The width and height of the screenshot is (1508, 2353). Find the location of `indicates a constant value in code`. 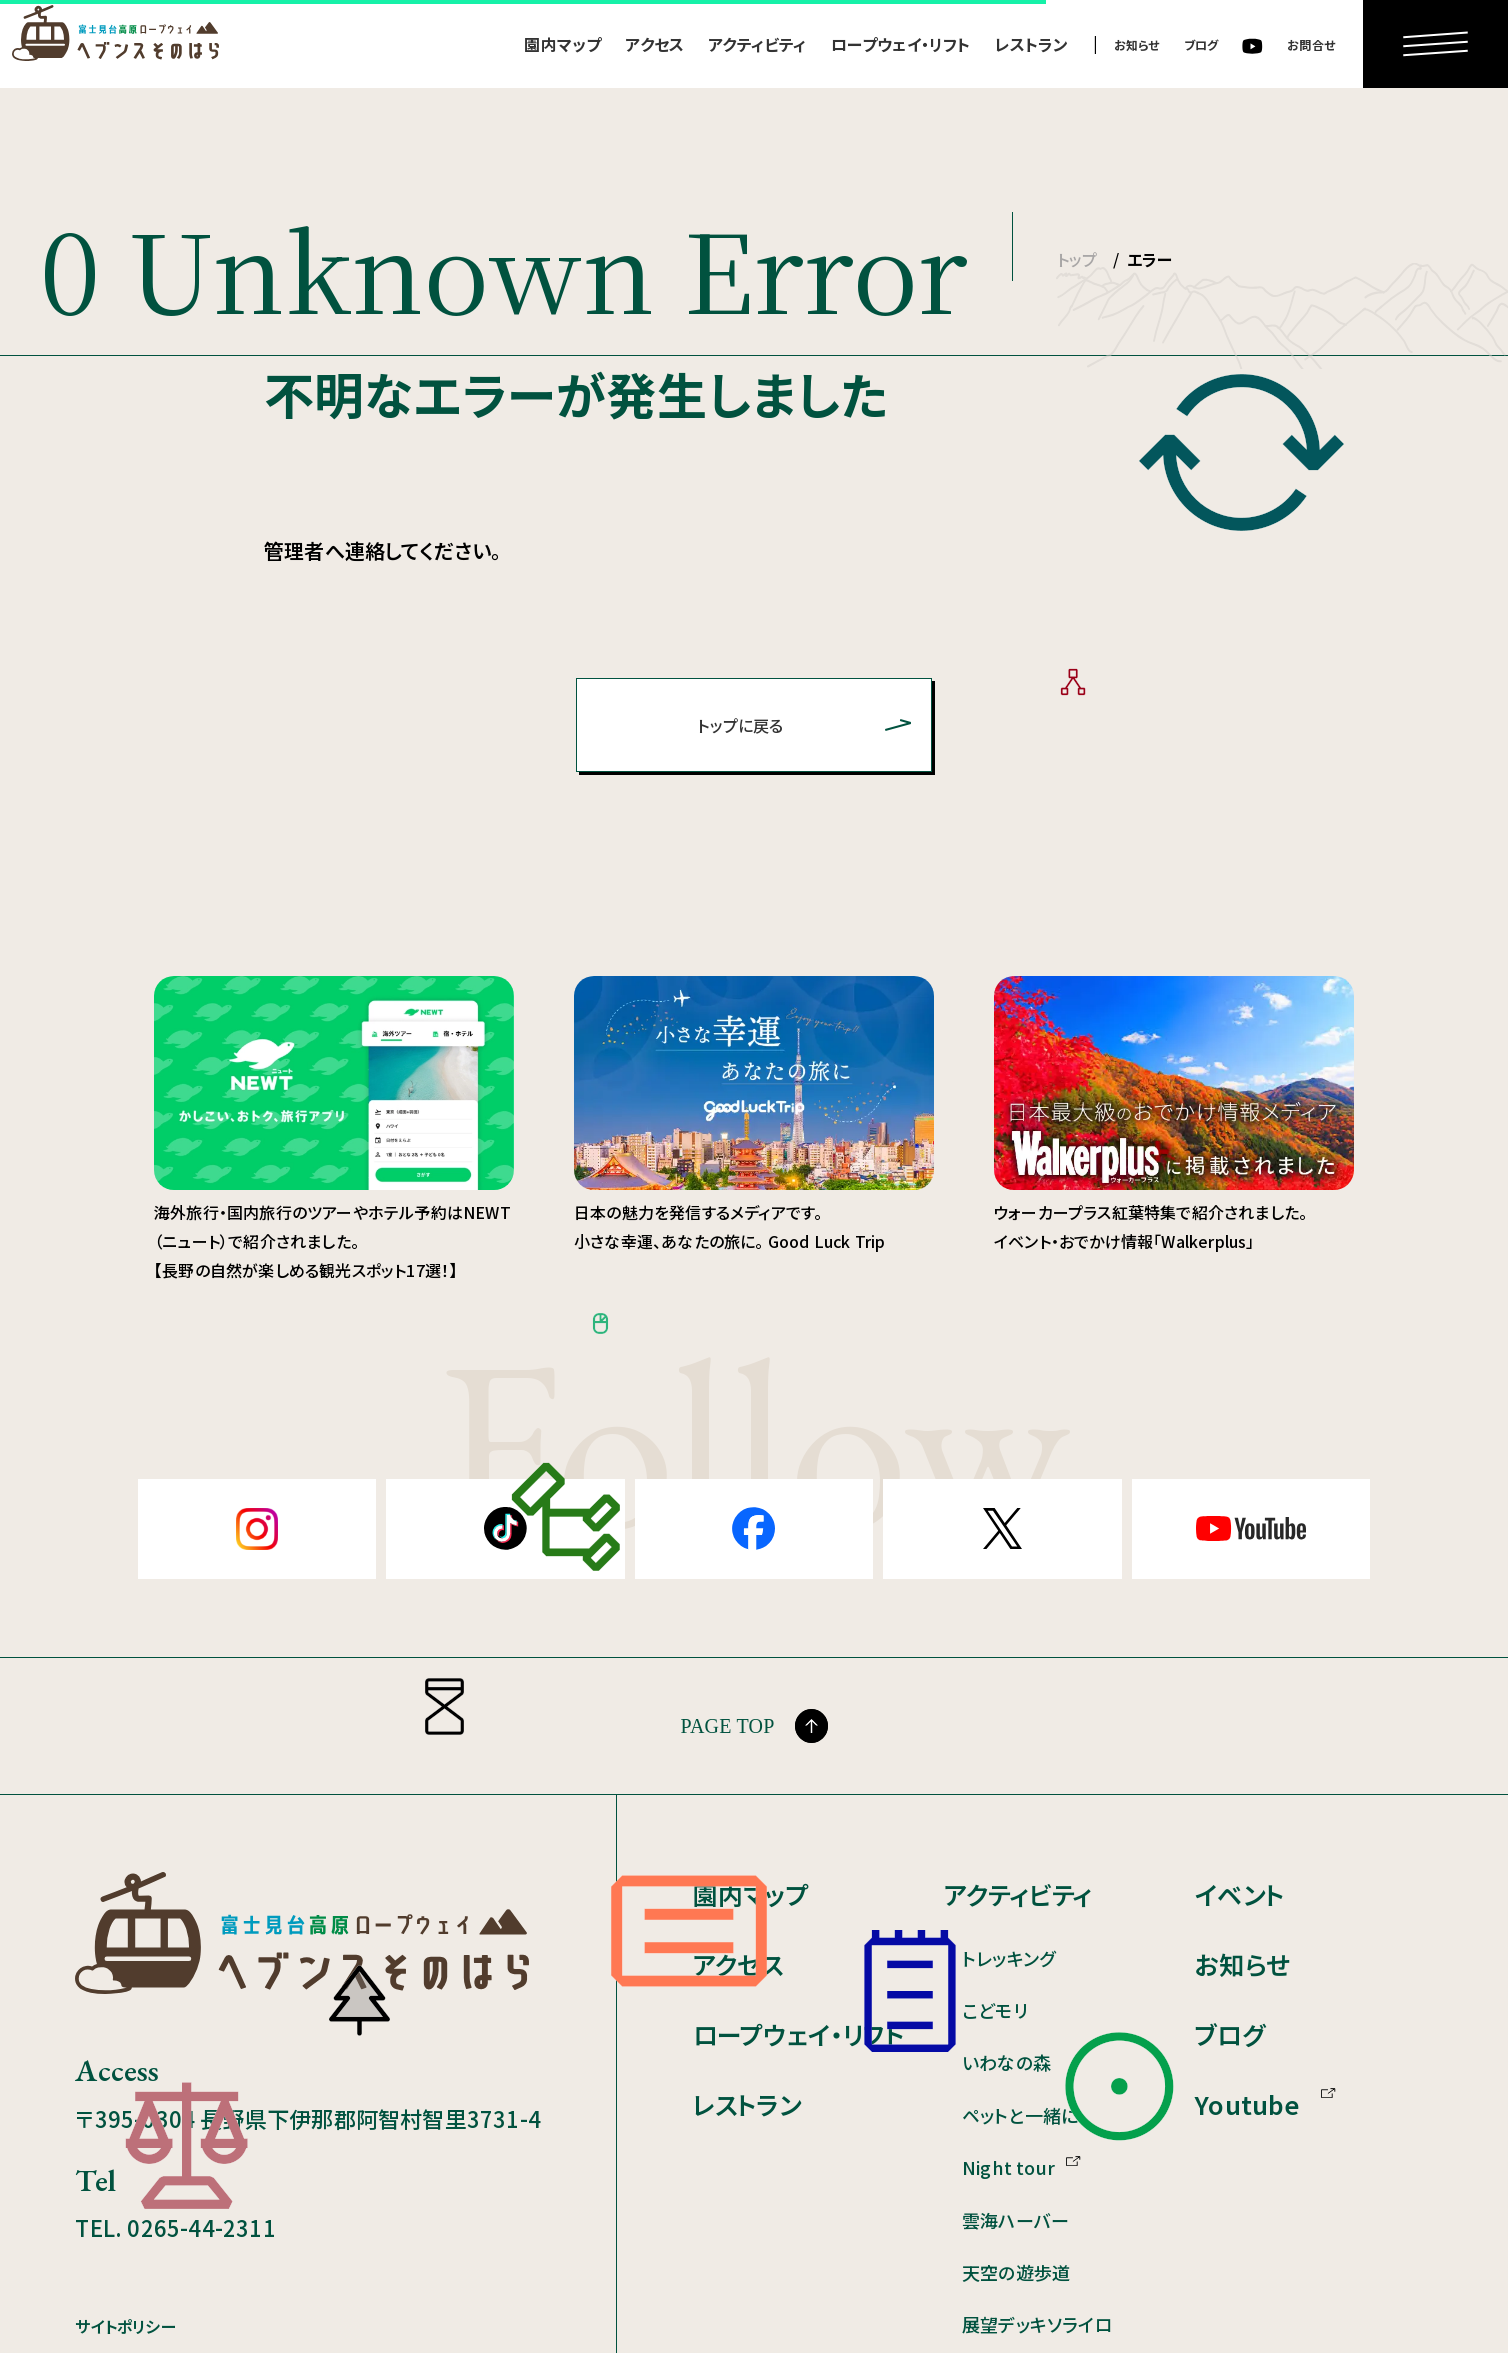

indicates a constant value in code is located at coordinates (689, 1931).